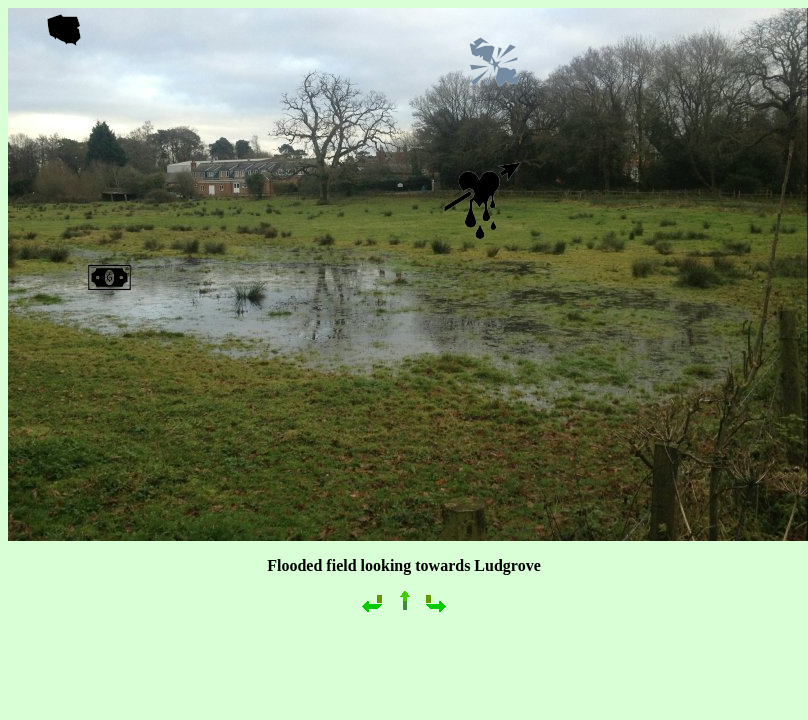 The width and height of the screenshot is (808, 720). Describe the element at coordinates (64, 30) in the screenshot. I see `select Poland as your country or region` at that location.